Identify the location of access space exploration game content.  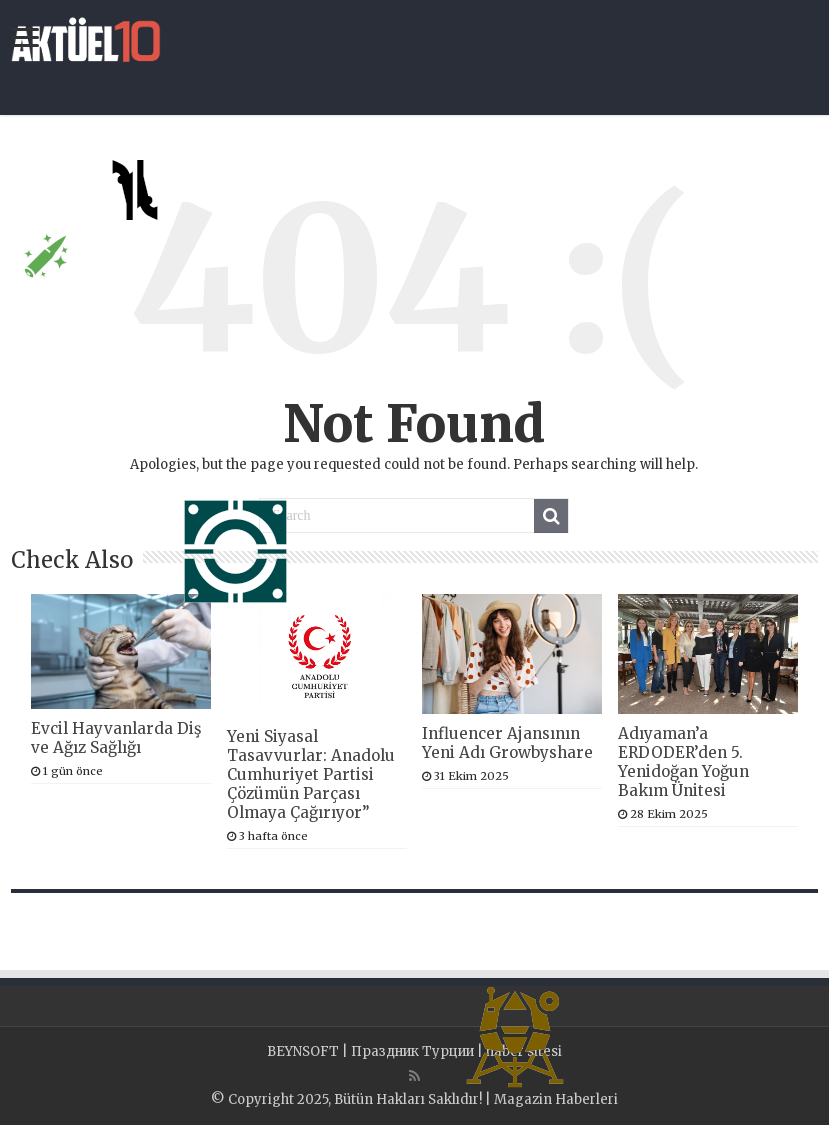
(515, 1037).